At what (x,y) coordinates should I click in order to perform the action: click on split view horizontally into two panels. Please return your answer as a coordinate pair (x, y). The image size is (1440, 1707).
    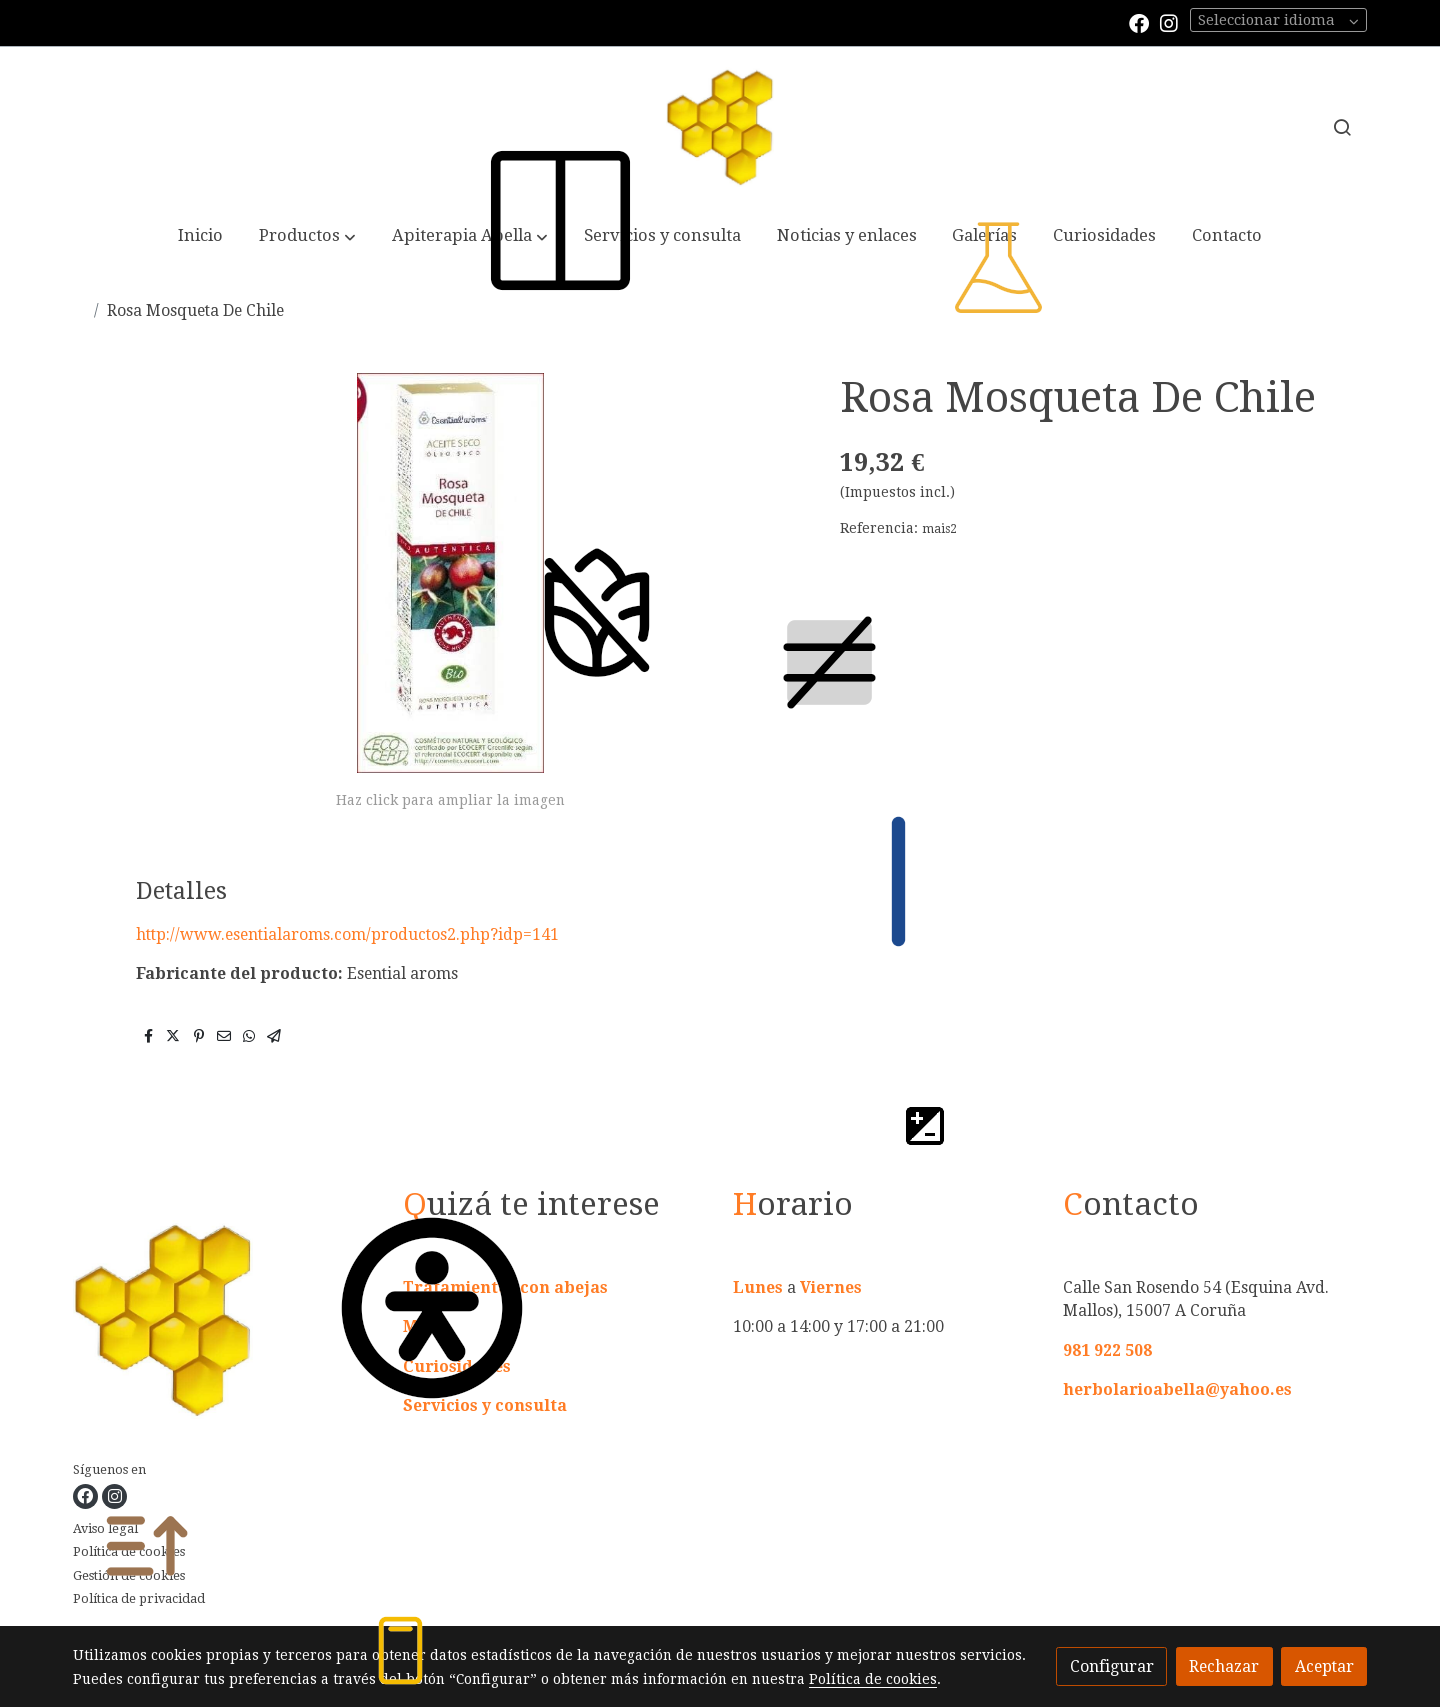
    Looking at the image, I should click on (560, 220).